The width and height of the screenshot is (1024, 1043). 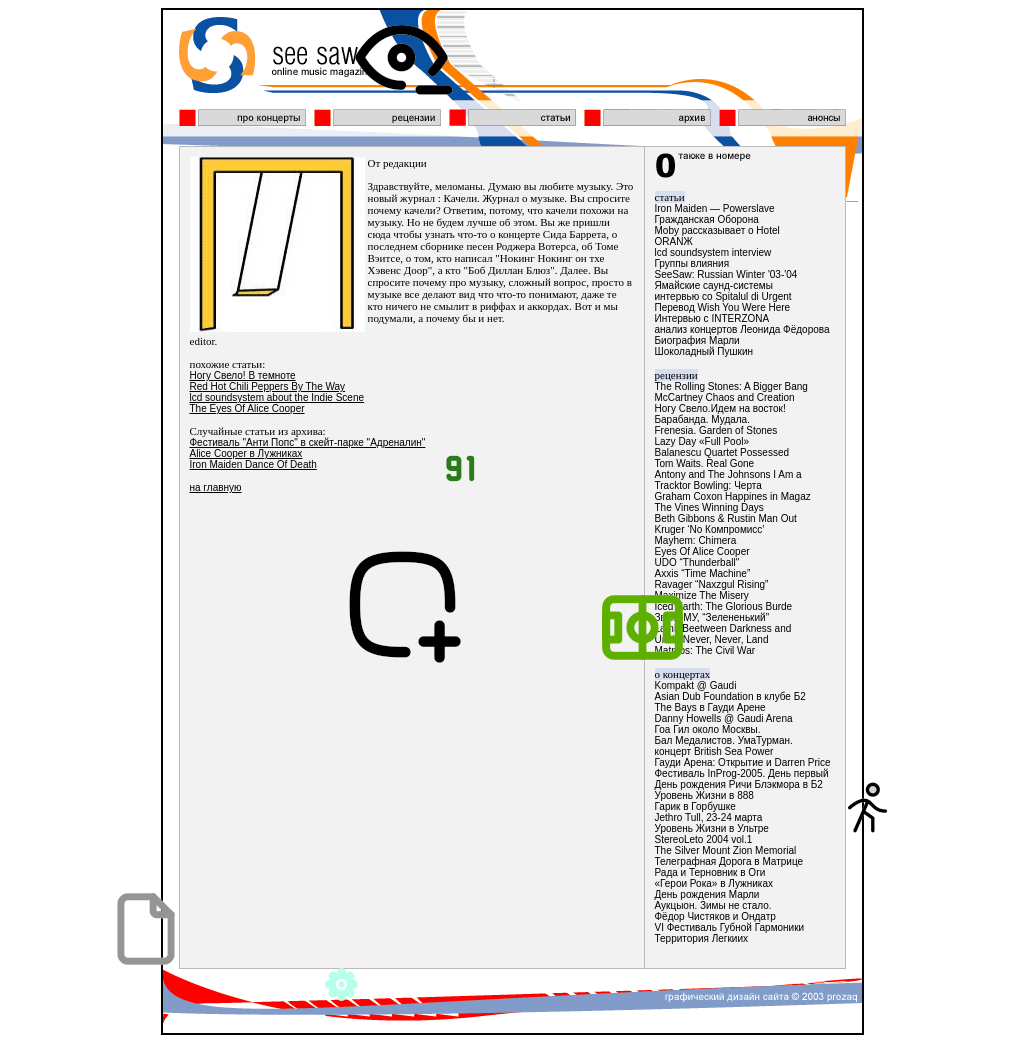 What do you see at coordinates (461, 468) in the screenshot?
I see `indicates 91 unread notifications or items` at bounding box center [461, 468].